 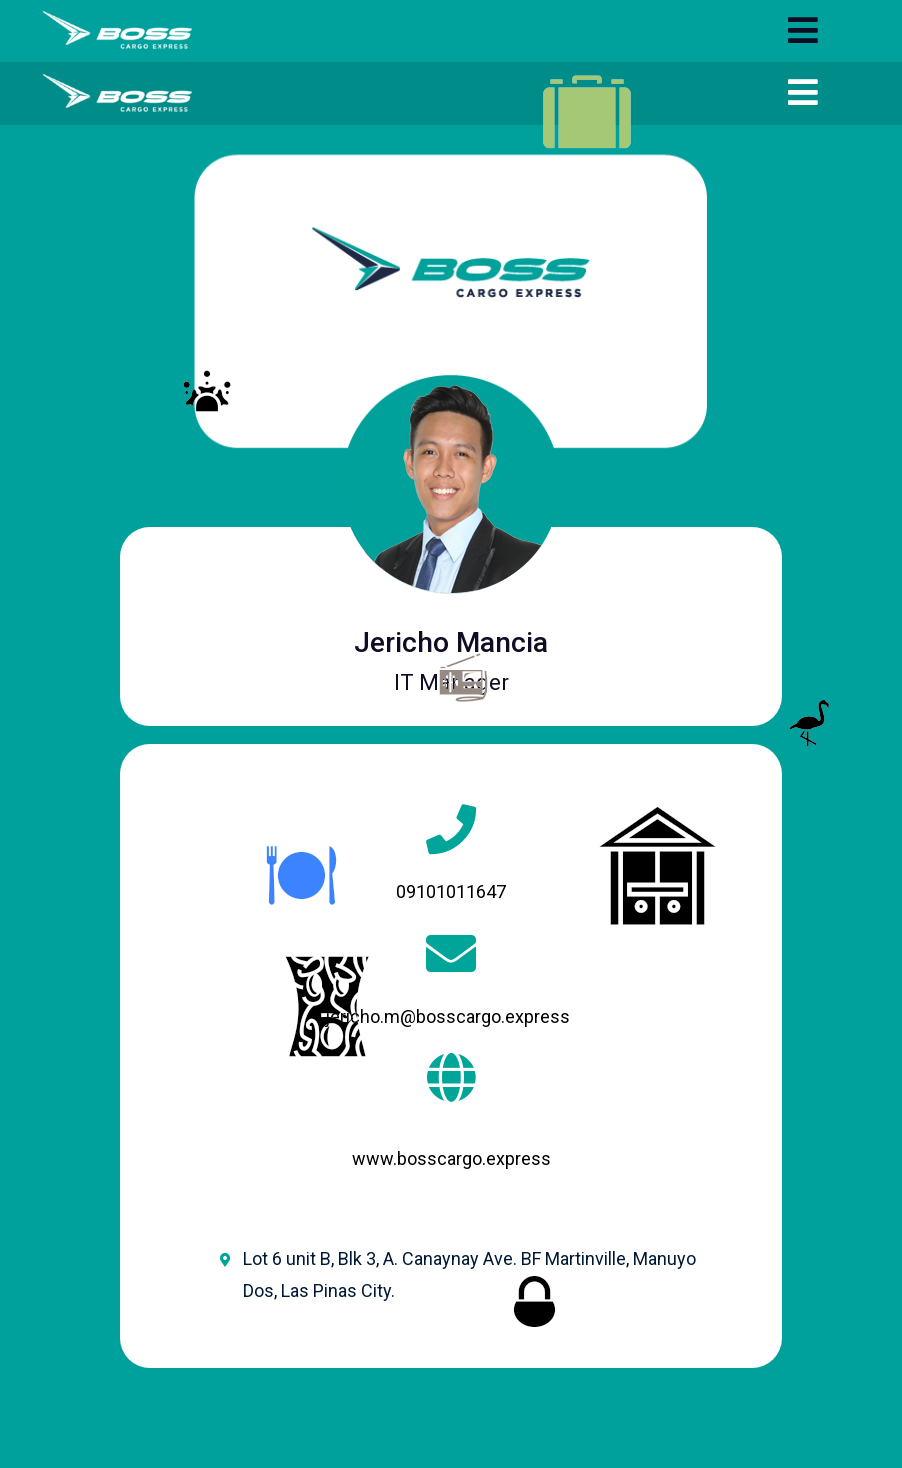 What do you see at coordinates (809, 723) in the screenshot?
I see `decorative flamingo icon for tropical or summer-themed content` at bounding box center [809, 723].